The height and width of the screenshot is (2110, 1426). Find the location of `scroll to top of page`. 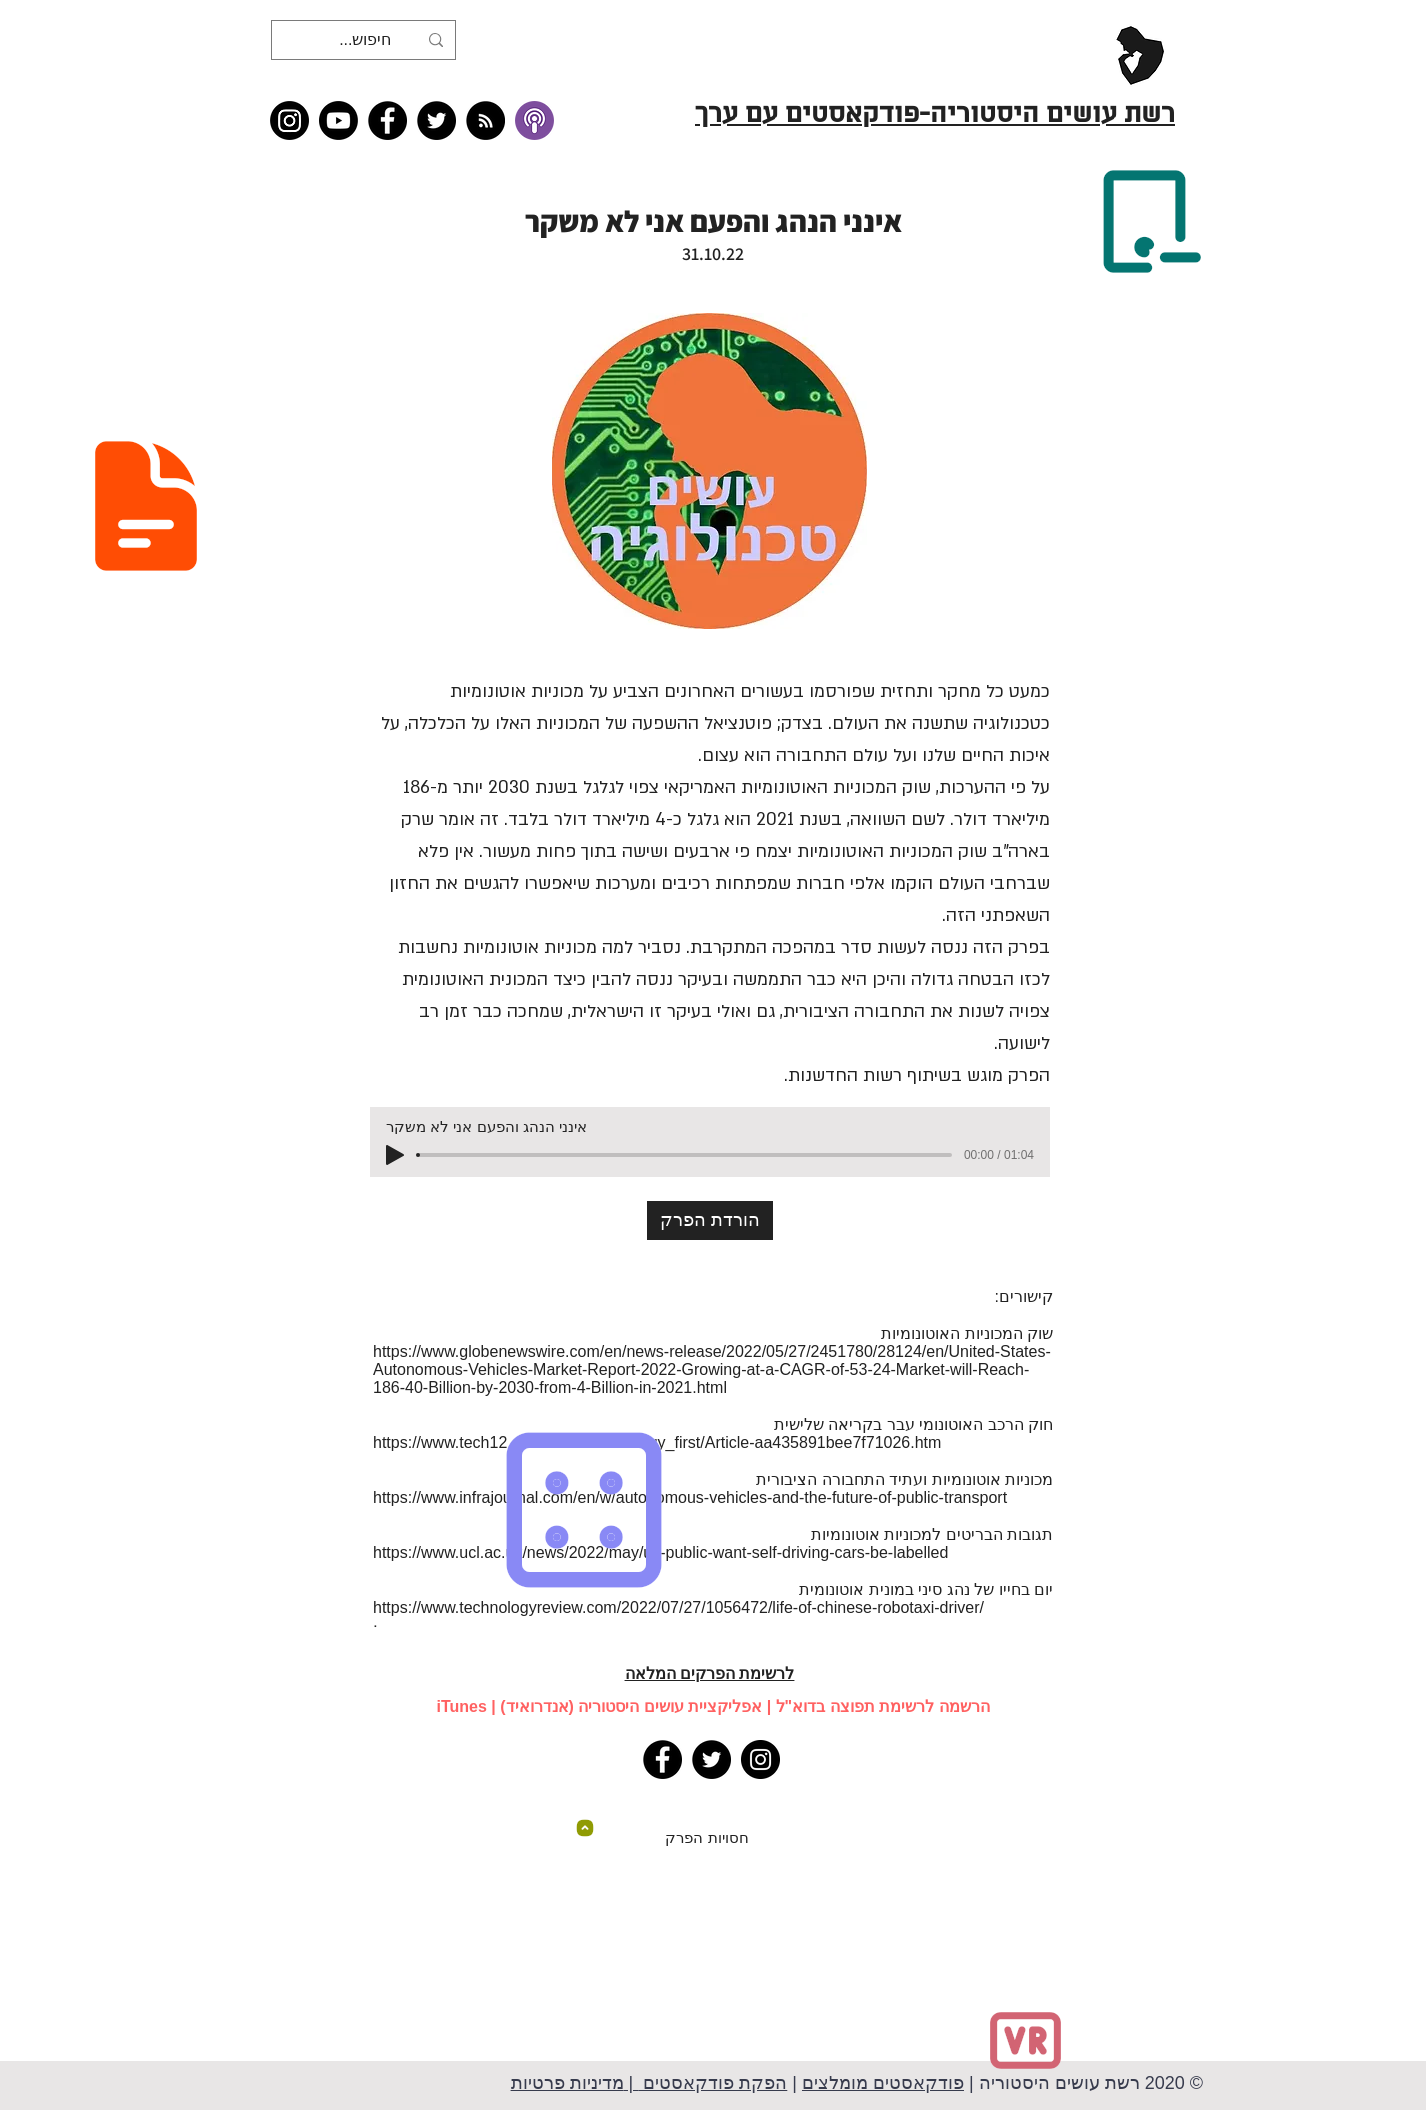

scroll to top of page is located at coordinates (585, 1828).